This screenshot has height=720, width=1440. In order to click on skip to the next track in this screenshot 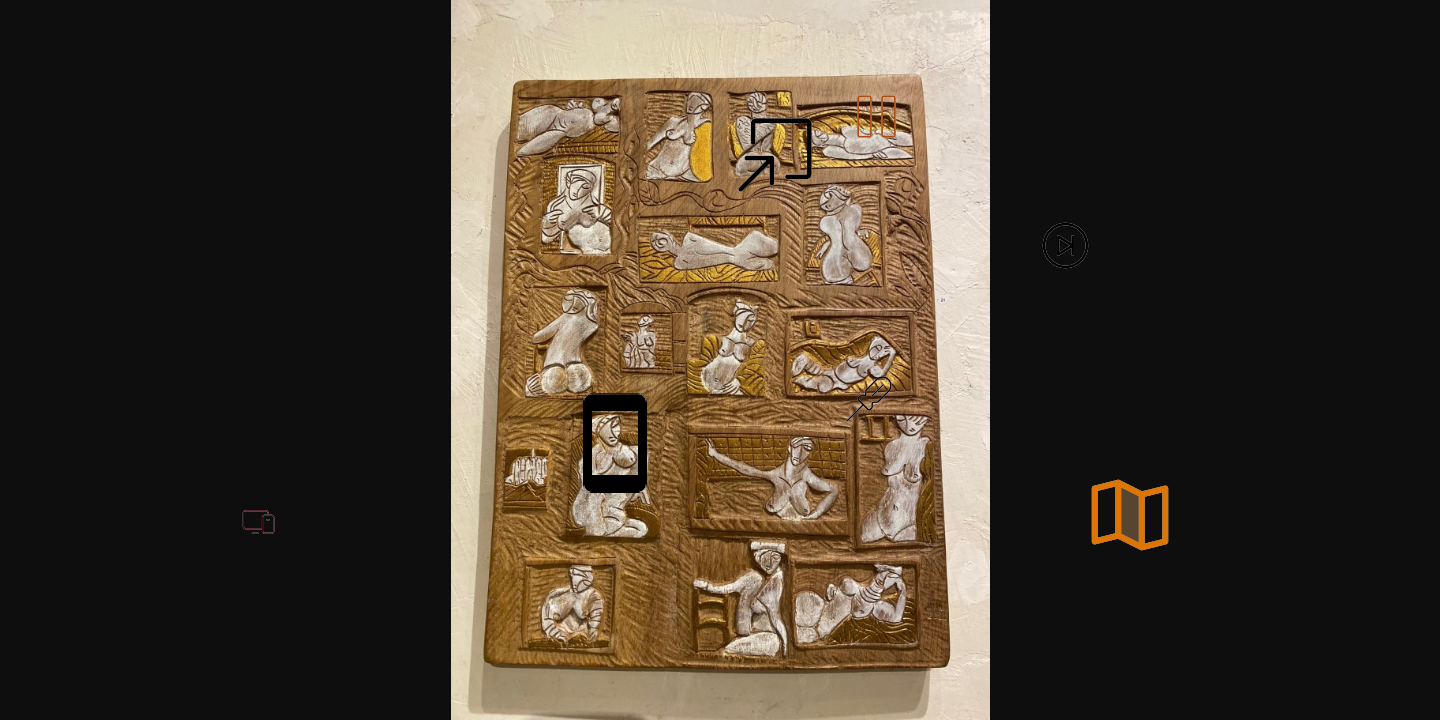, I will do `click(1065, 245)`.